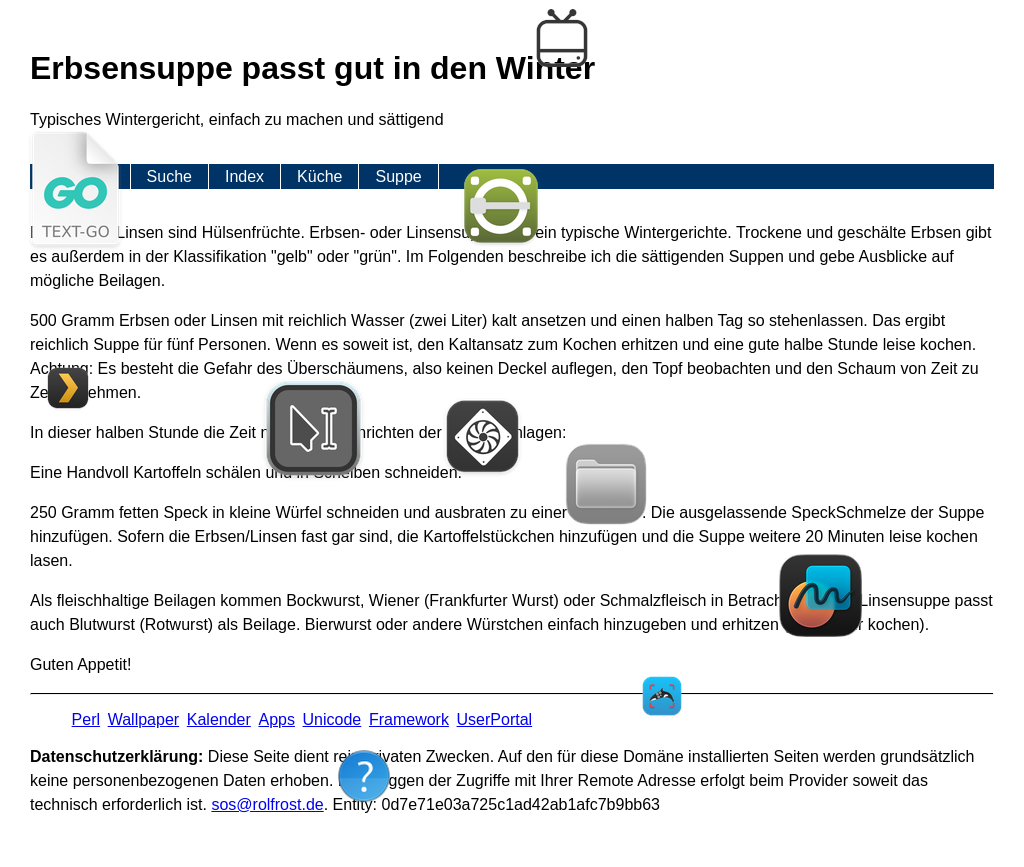  I want to click on open the files app to browse documents, so click(606, 484).